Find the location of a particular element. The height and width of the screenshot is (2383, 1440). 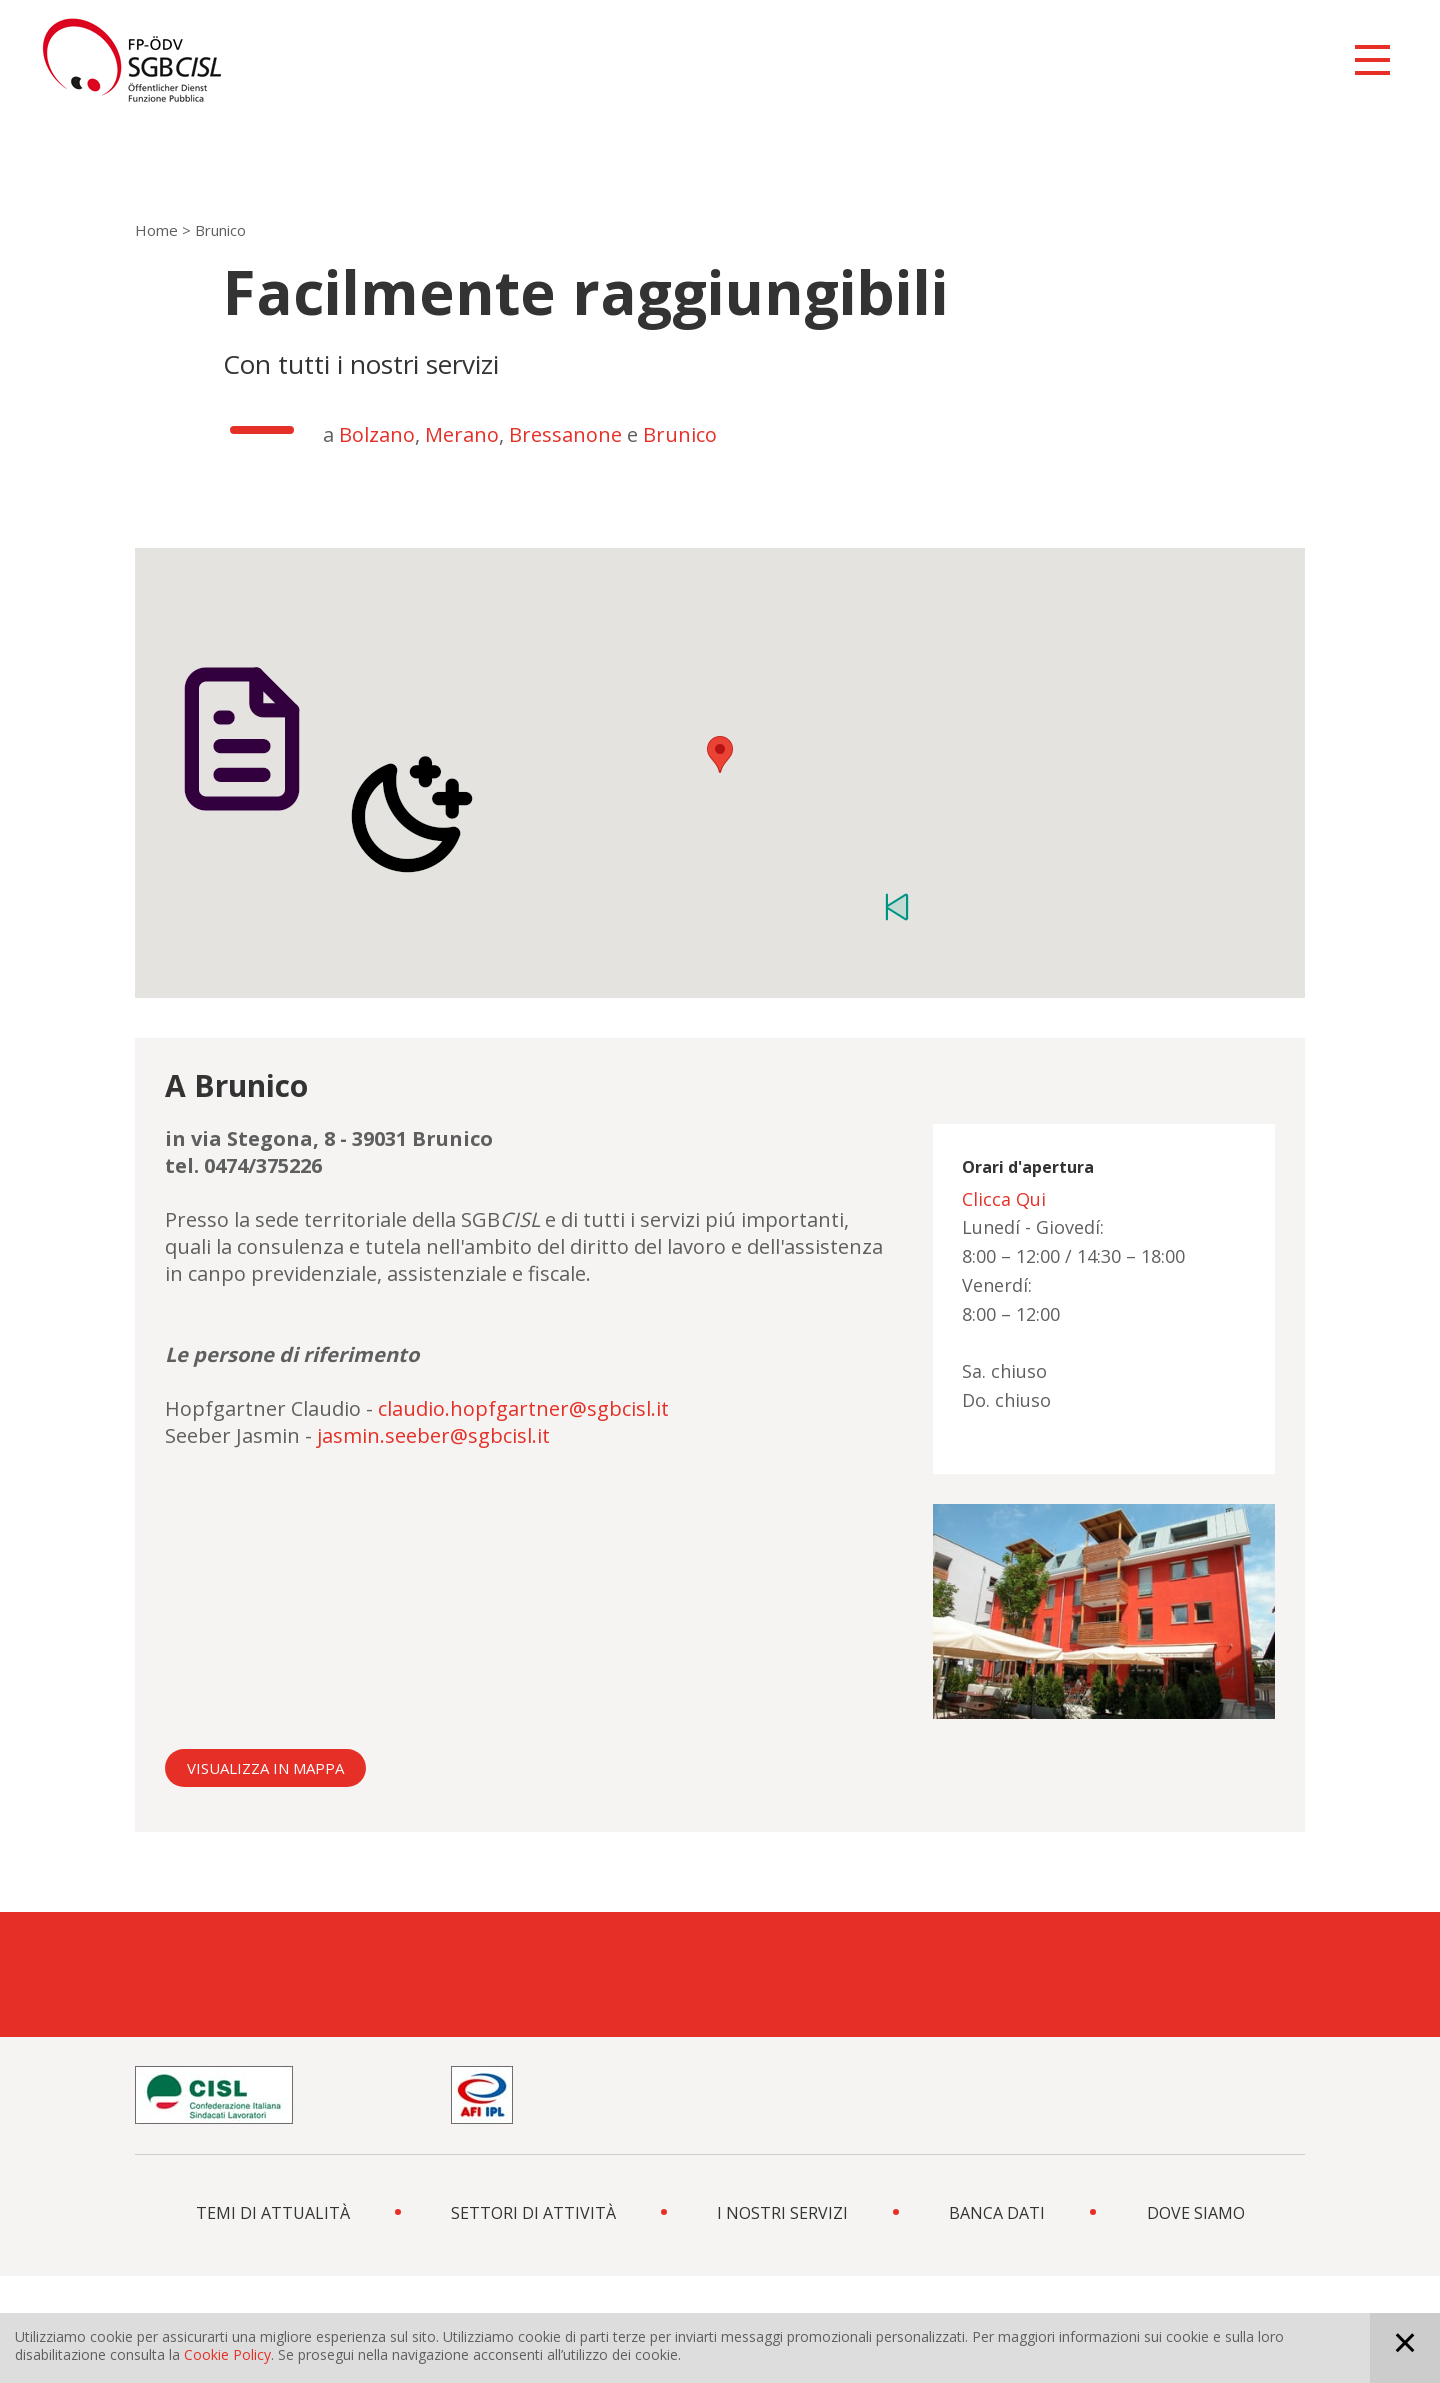

skip to previous track is located at coordinates (897, 907).